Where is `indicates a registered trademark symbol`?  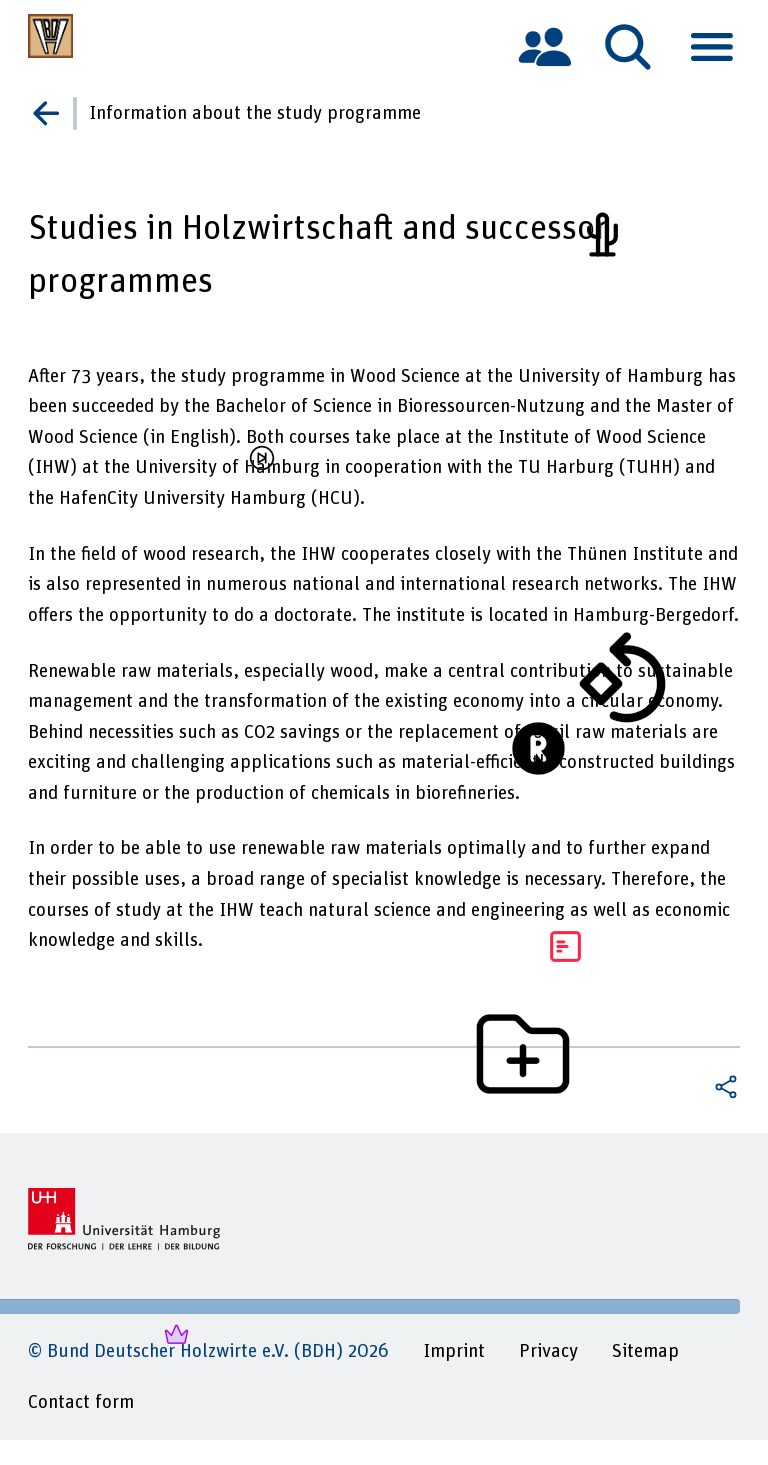
indicates a registered trademark symbol is located at coordinates (538, 748).